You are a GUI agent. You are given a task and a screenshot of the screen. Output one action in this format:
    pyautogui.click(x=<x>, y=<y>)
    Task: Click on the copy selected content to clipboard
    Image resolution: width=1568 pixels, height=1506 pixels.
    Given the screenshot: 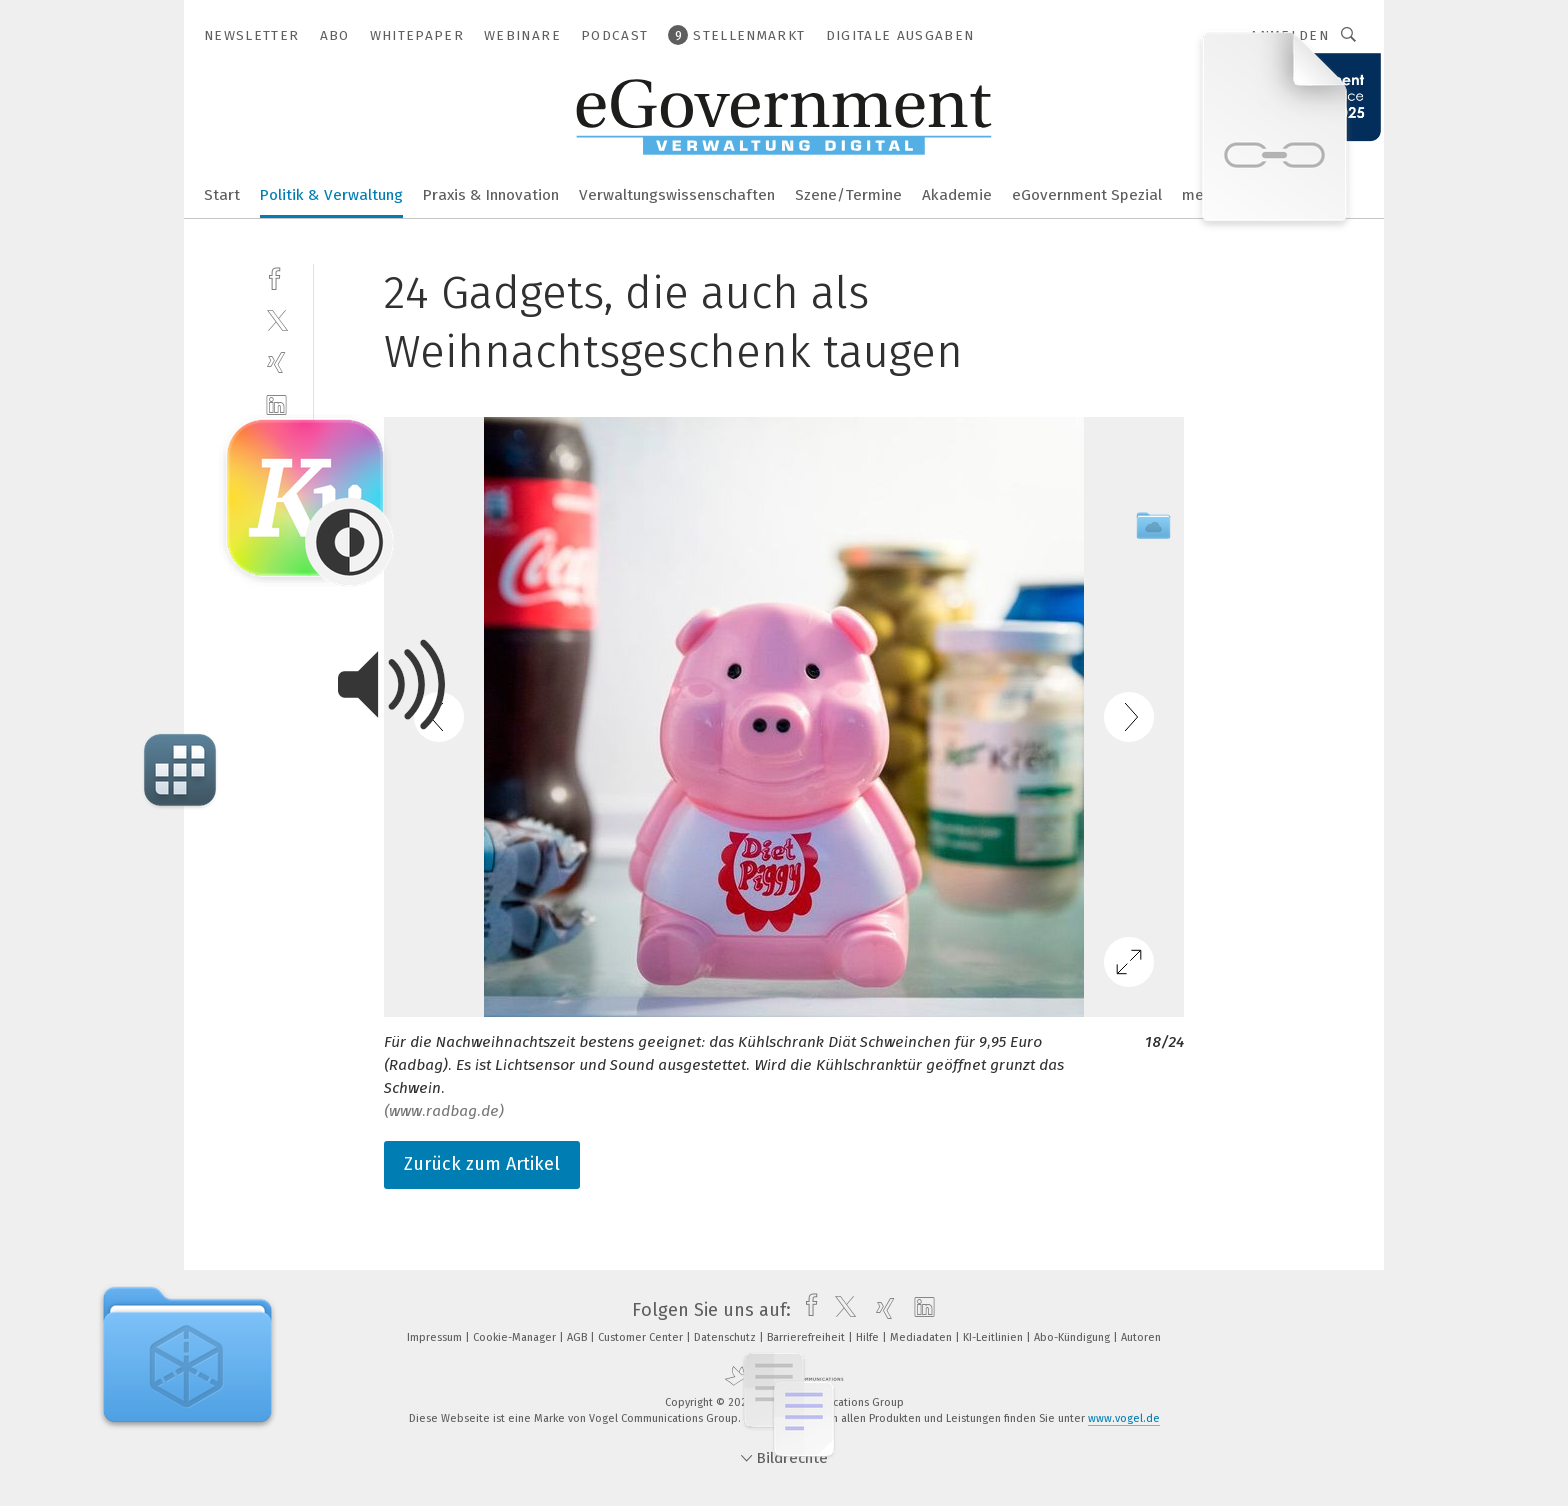 What is the action you would take?
    pyautogui.click(x=789, y=1404)
    